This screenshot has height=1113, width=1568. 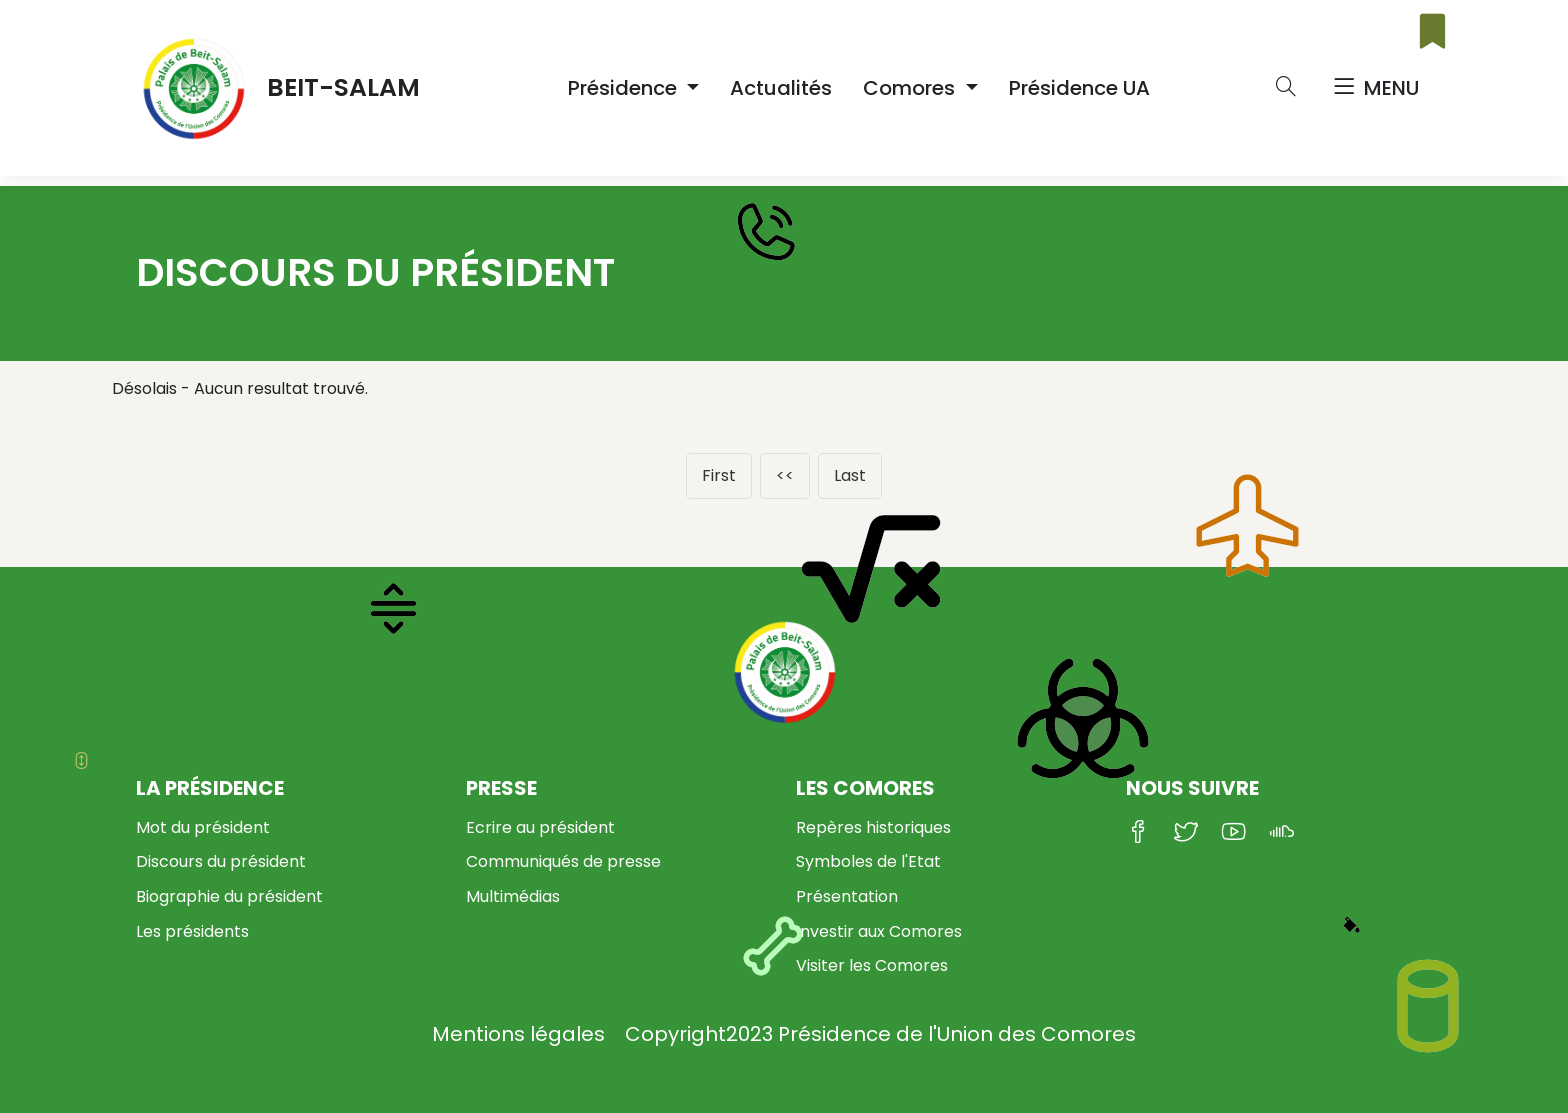 I want to click on access pet-related features or settings, so click(x=773, y=946).